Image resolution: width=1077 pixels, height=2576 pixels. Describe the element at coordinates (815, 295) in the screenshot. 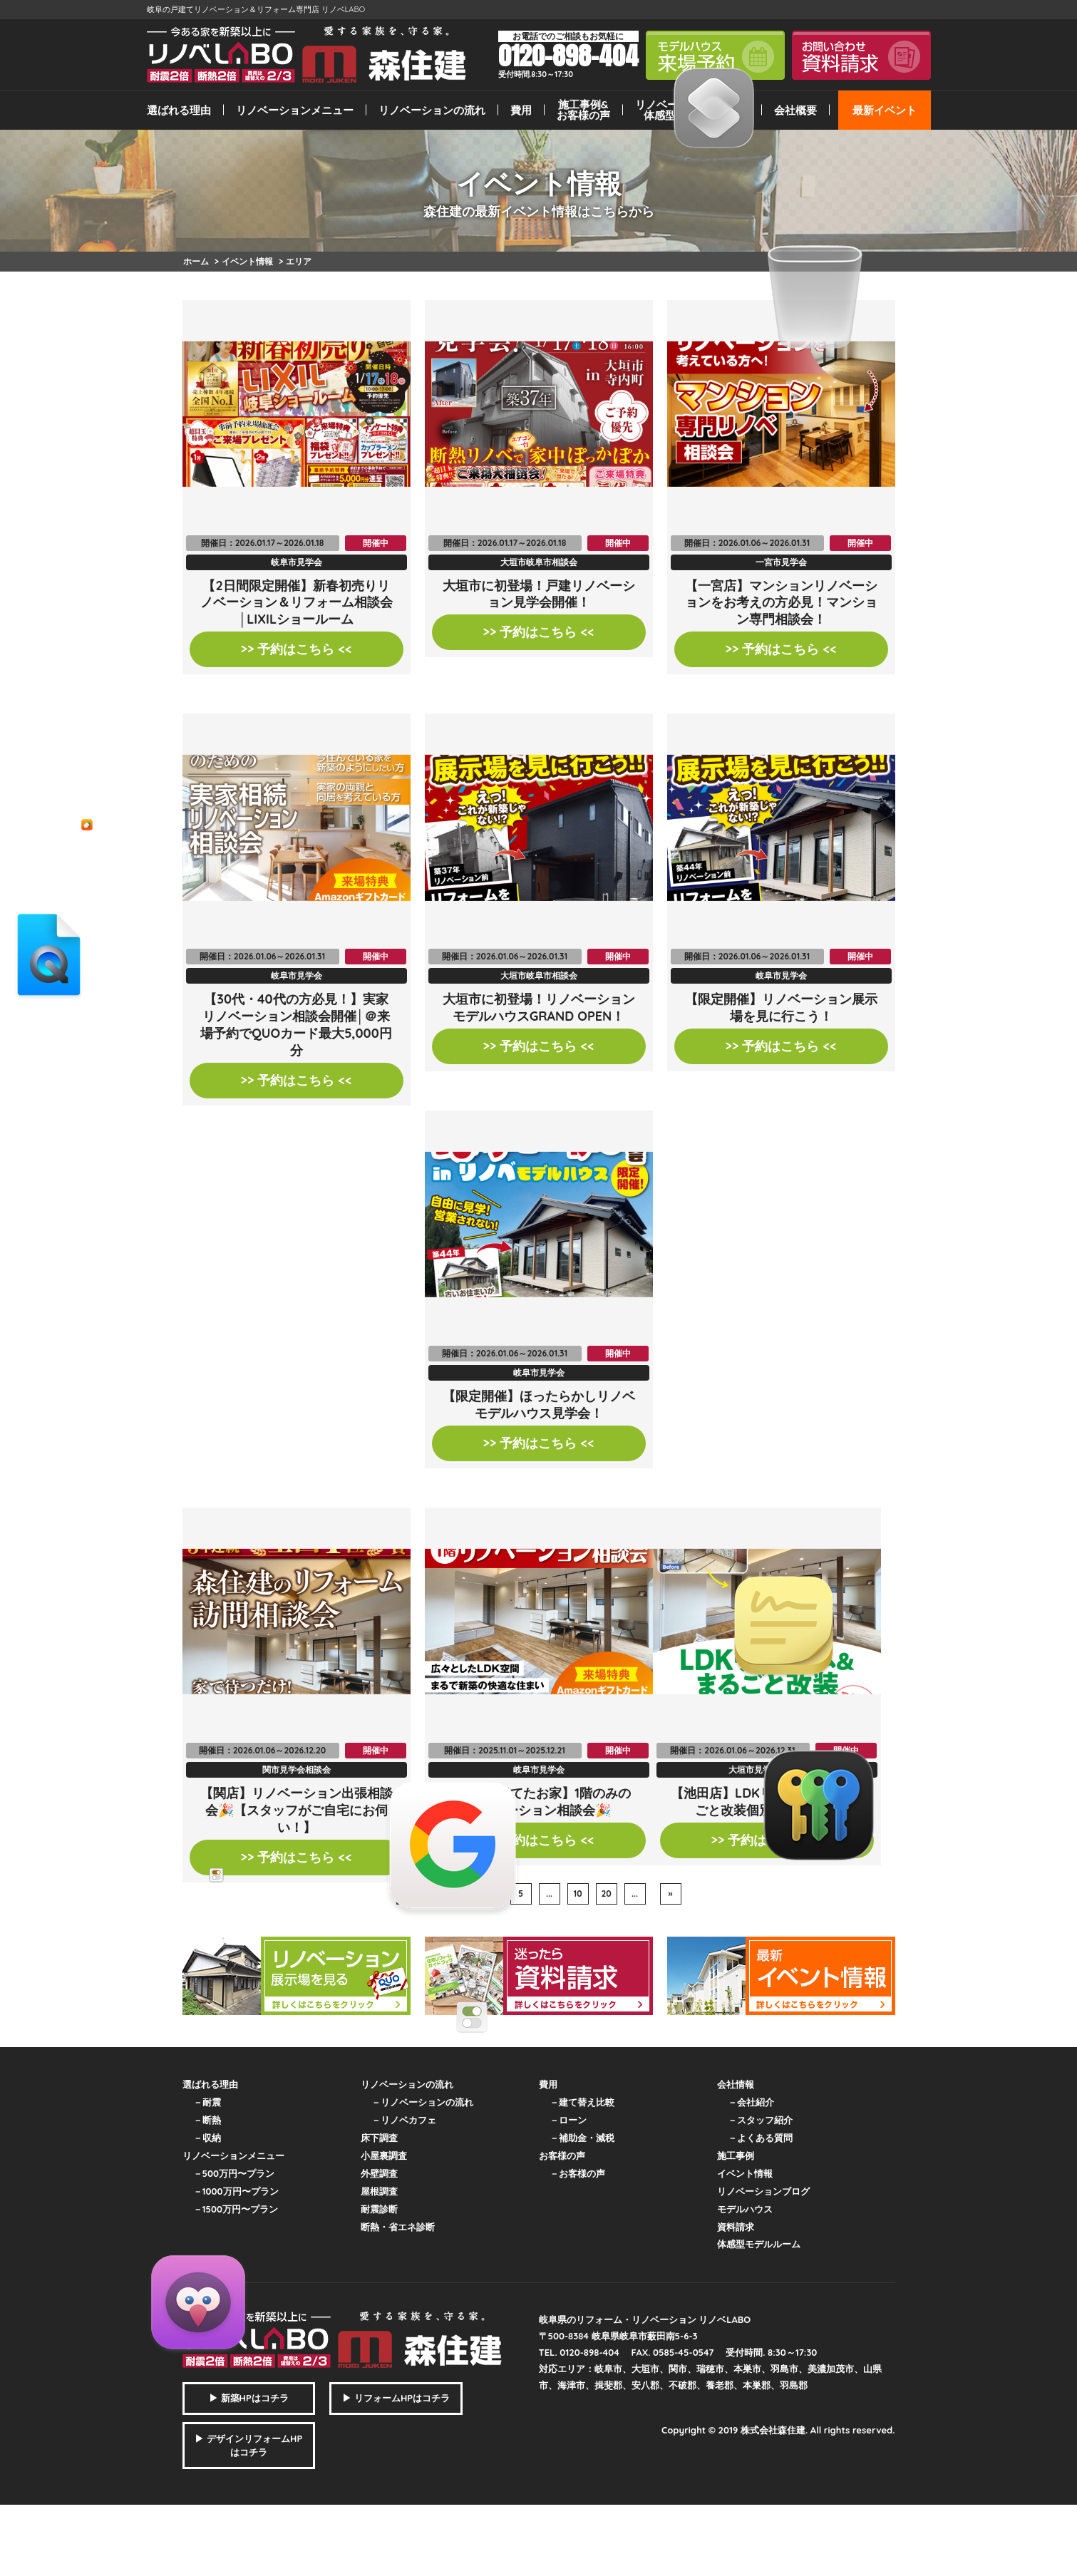

I see `empty trash bin with no items to delete` at that location.